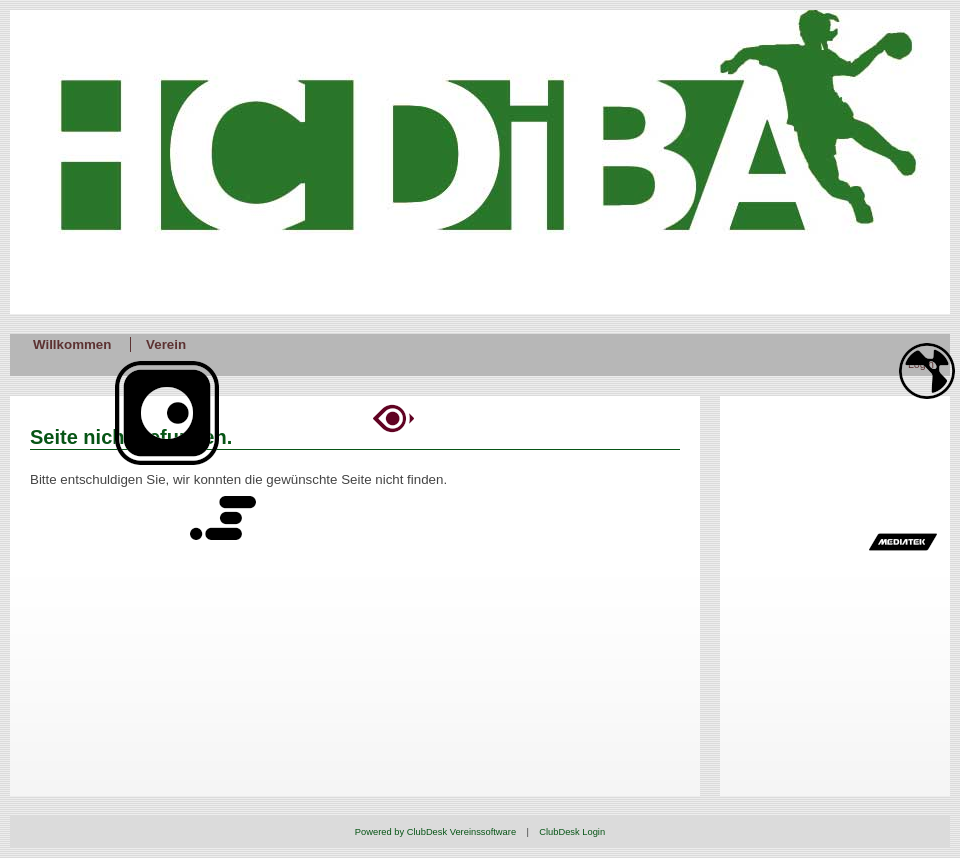 The width and height of the screenshot is (960, 858). What do you see at coordinates (393, 418) in the screenshot?
I see `Milvus vector database logo` at bounding box center [393, 418].